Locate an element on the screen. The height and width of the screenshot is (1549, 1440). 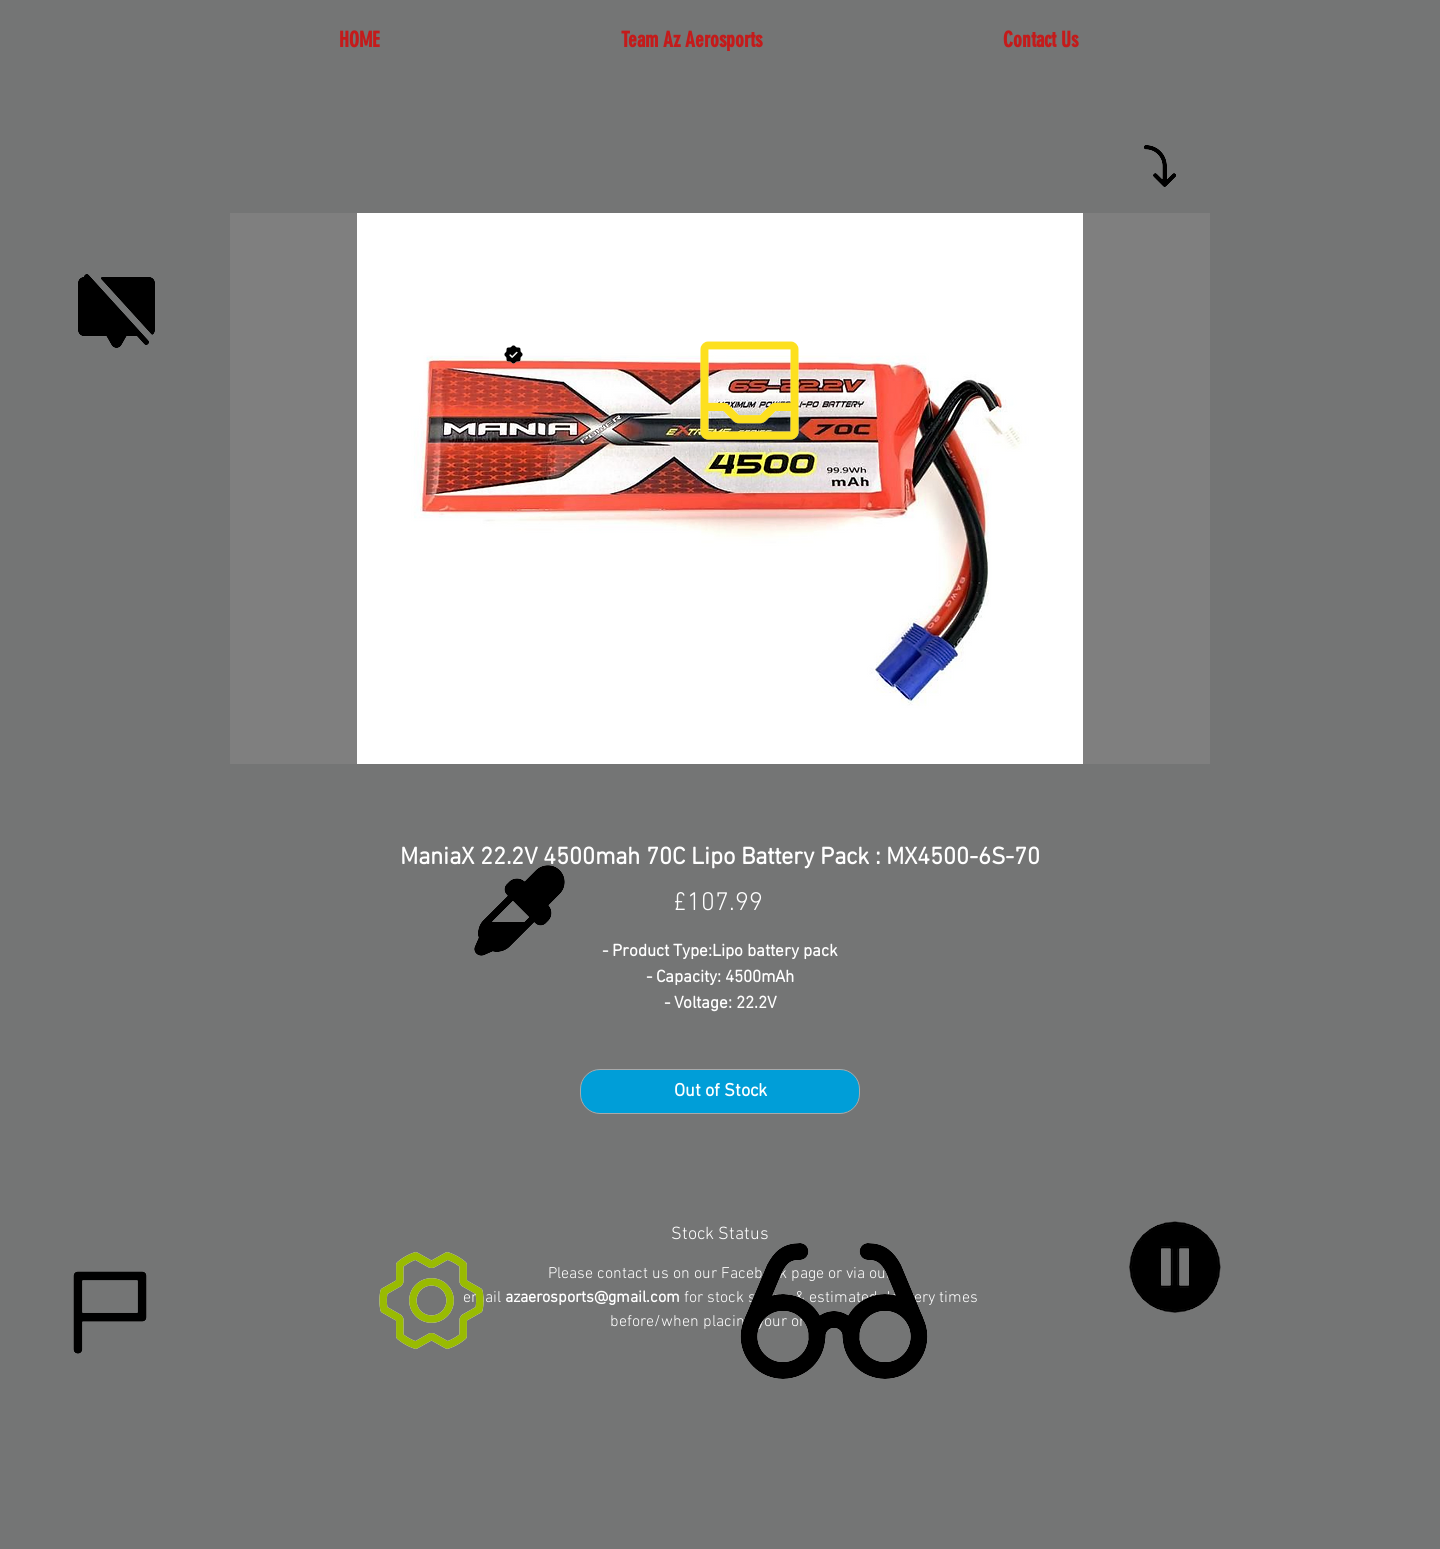
pause media playback is located at coordinates (1175, 1267).